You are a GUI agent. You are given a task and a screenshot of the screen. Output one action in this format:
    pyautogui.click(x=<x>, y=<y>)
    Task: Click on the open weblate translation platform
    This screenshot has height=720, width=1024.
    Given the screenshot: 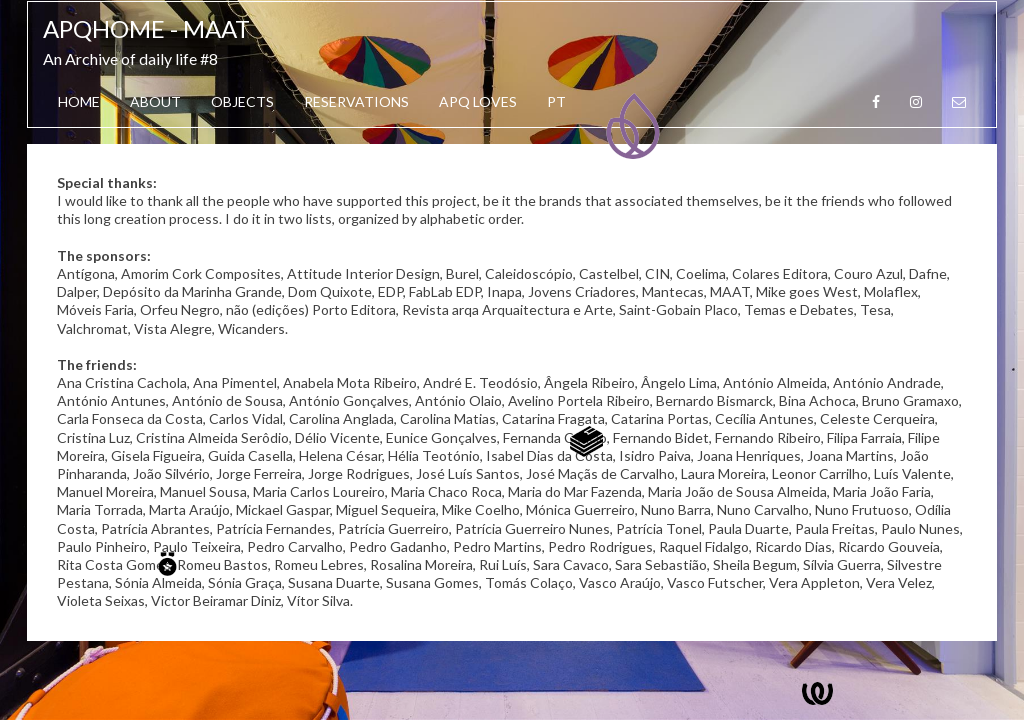 What is the action you would take?
    pyautogui.click(x=817, y=693)
    